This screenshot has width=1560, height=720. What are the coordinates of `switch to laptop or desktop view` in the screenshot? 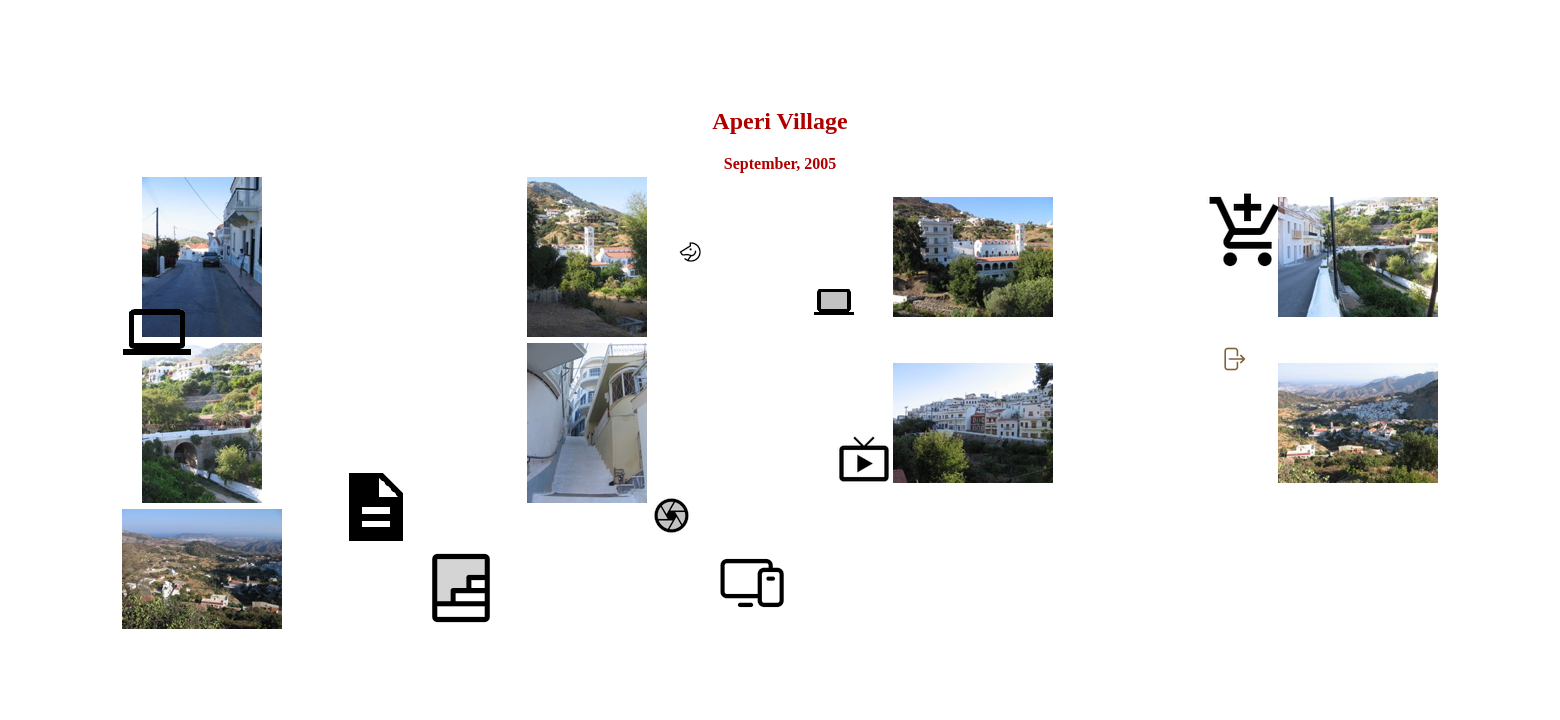 It's located at (834, 302).